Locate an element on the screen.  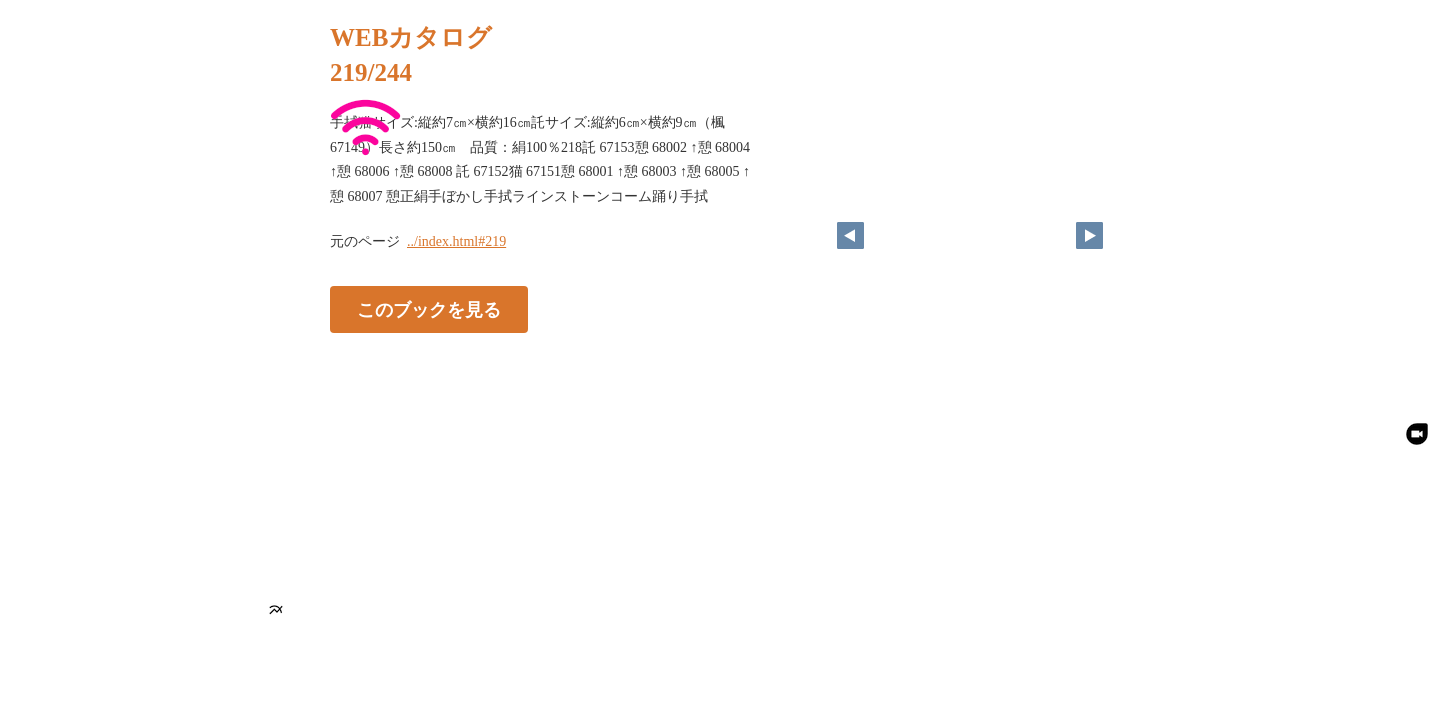
indicates active wifi connection is located at coordinates (365, 127).